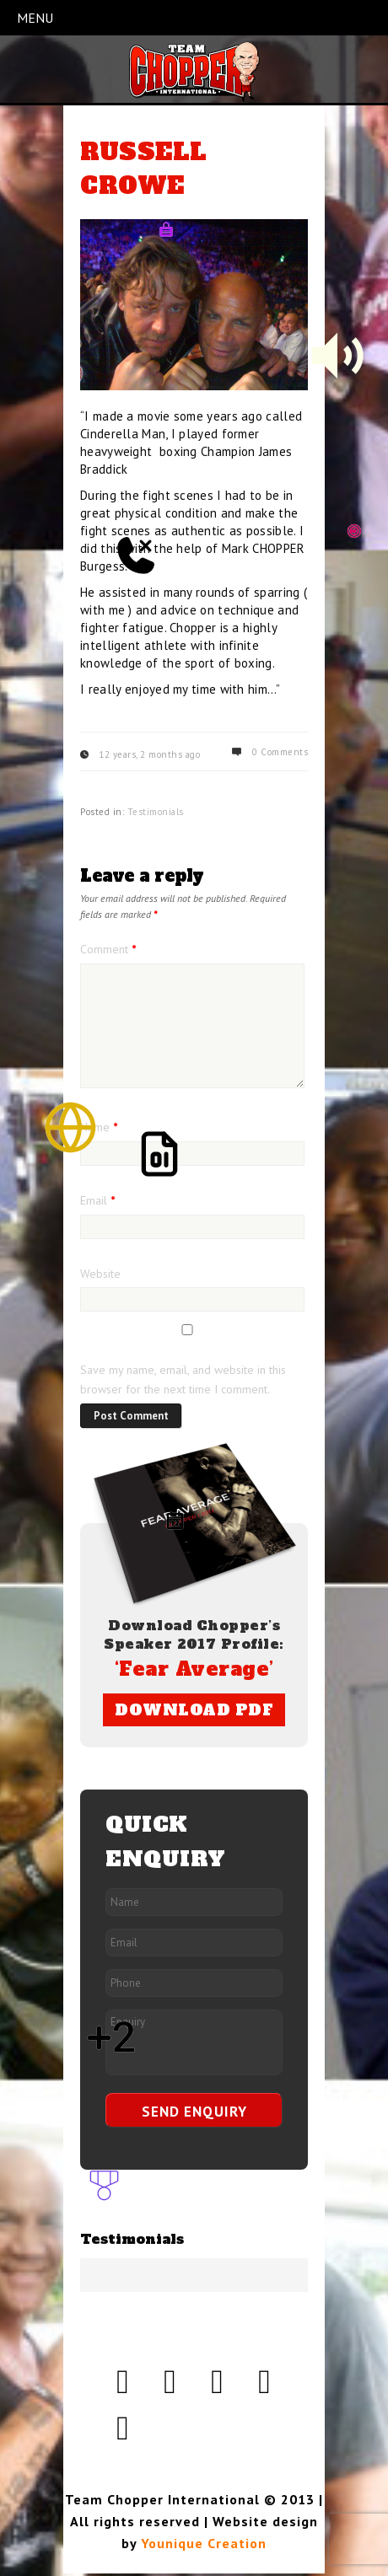 The width and height of the screenshot is (388, 2576). I want to click on view achievements or awards, so click(104, 2183).